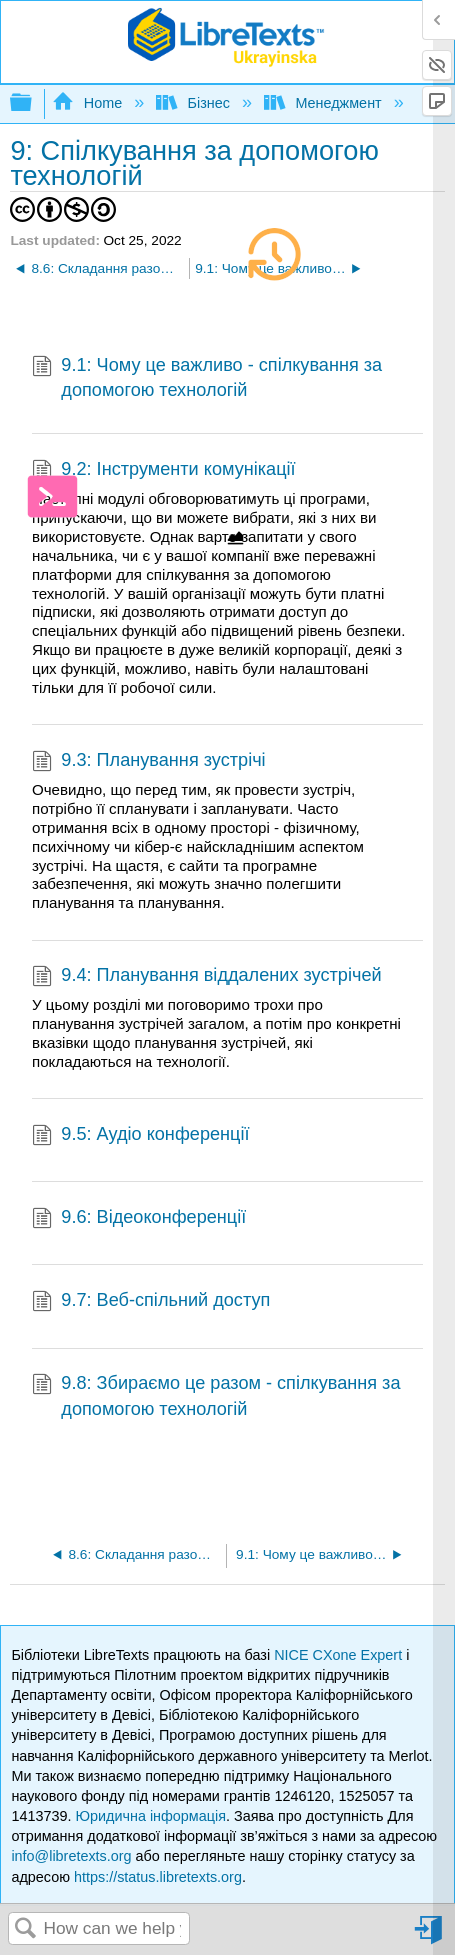  I want to click on view area chart or graph, so click(235, 537).